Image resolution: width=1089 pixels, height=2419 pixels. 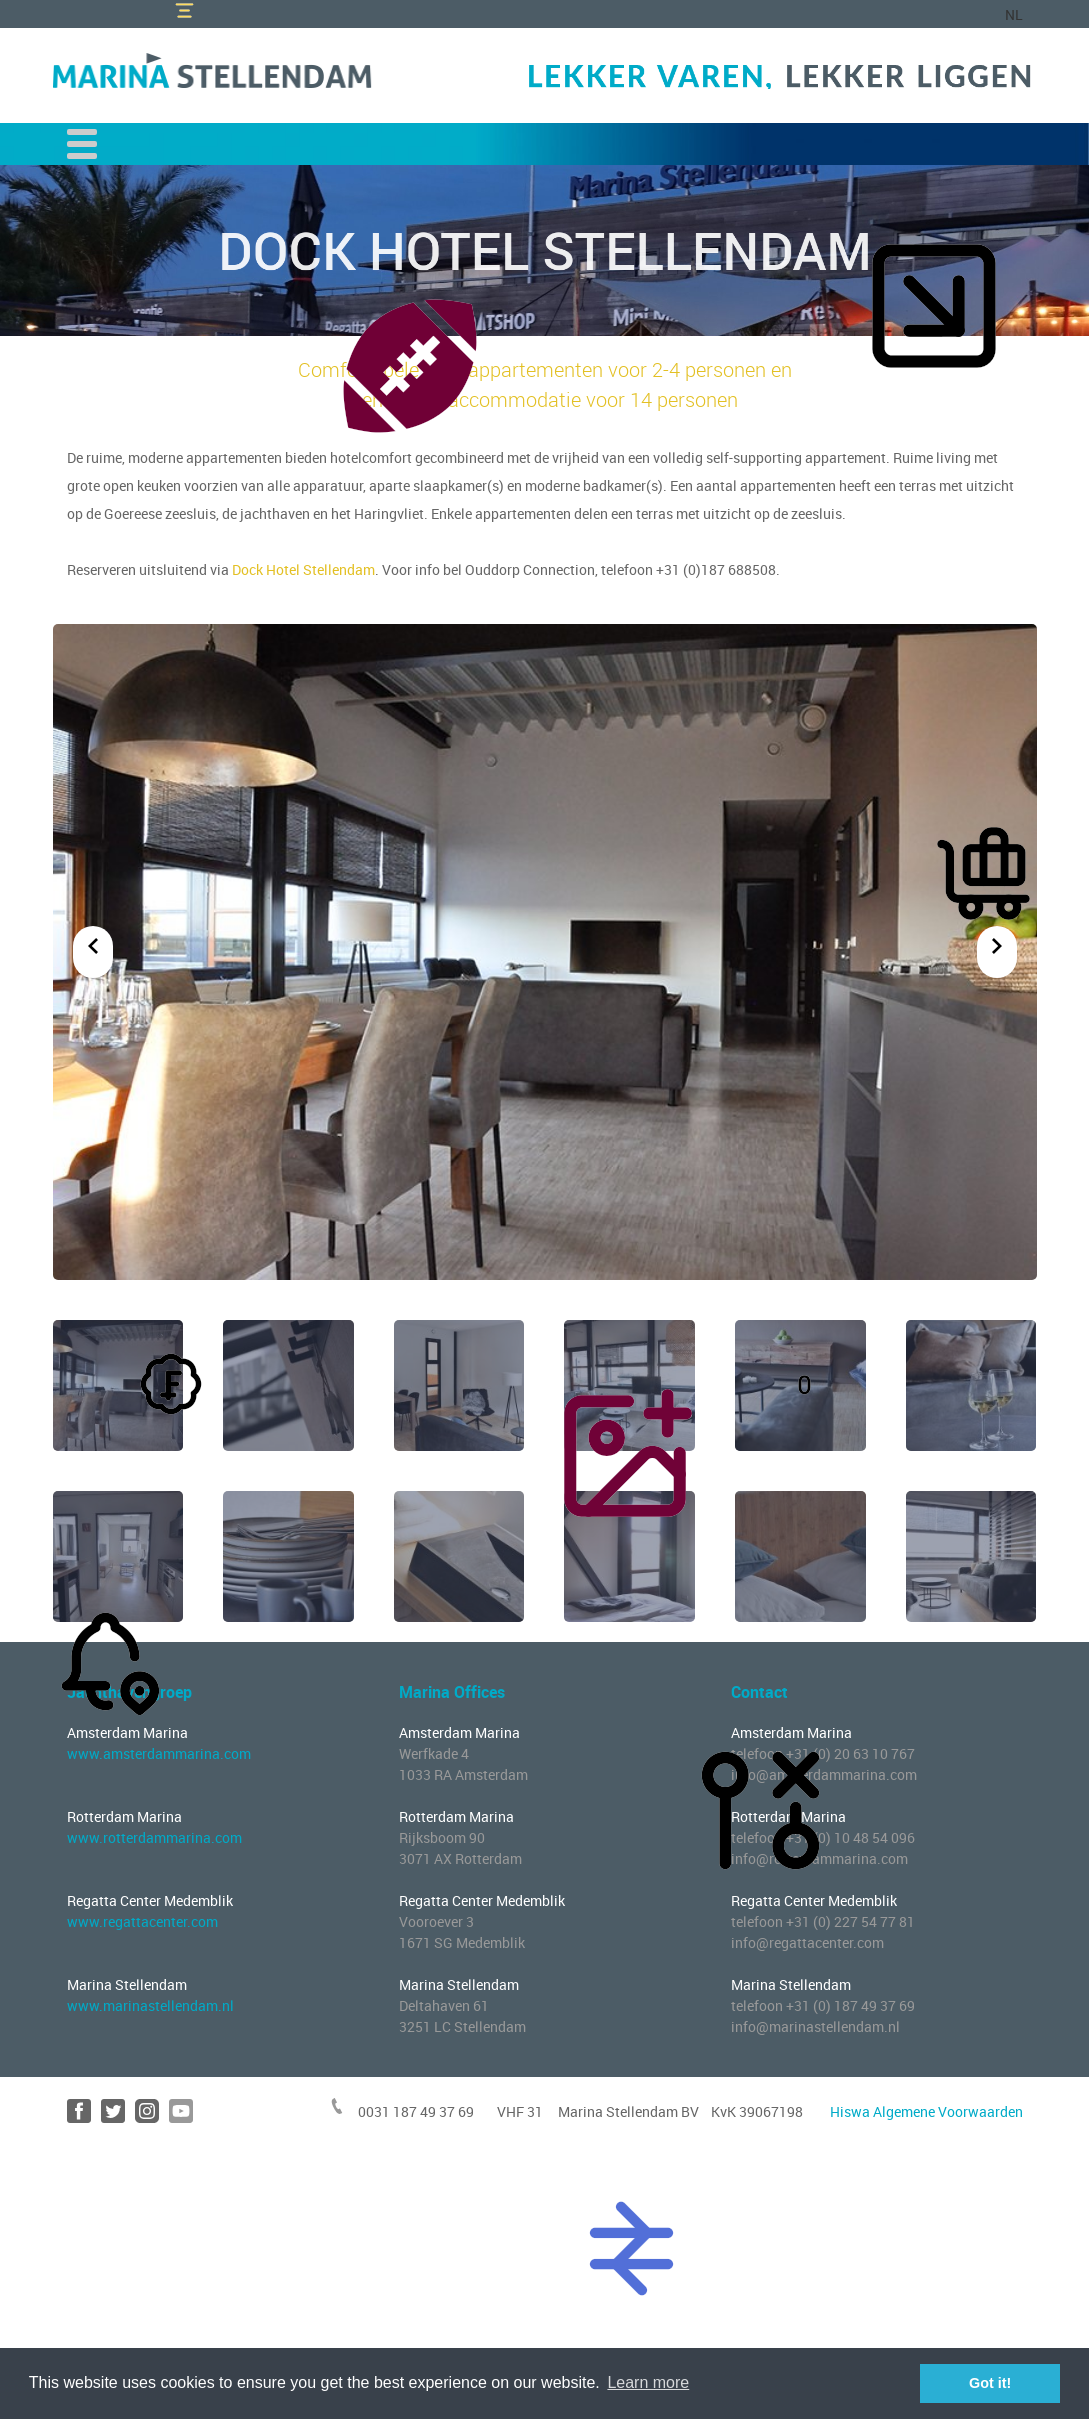 What do you see at coordinates (983, 873) in the screenshot?
I see `baggage claim area indicator` at bounding box center [983, 873].